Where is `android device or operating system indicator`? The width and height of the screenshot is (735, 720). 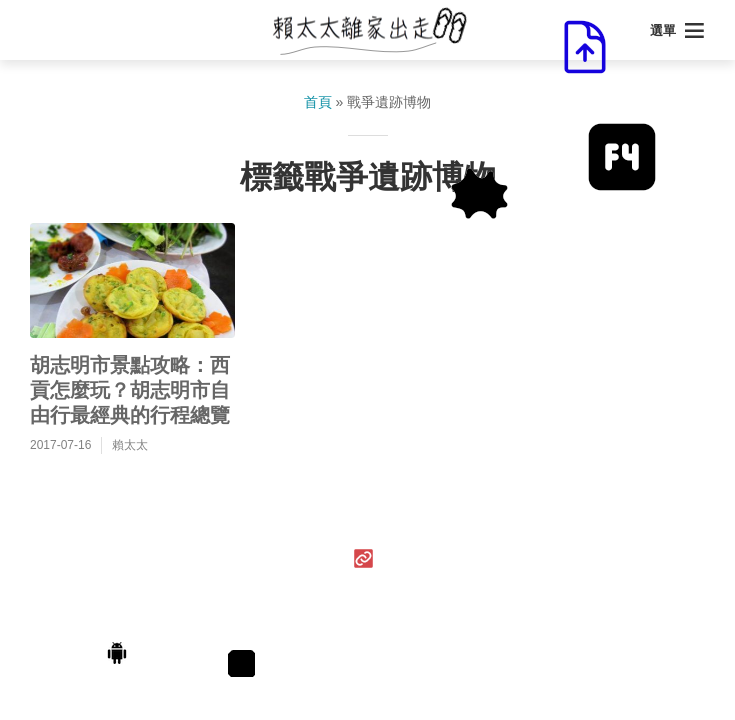
android device or operating system indicator is located at coordinates (117, 653).